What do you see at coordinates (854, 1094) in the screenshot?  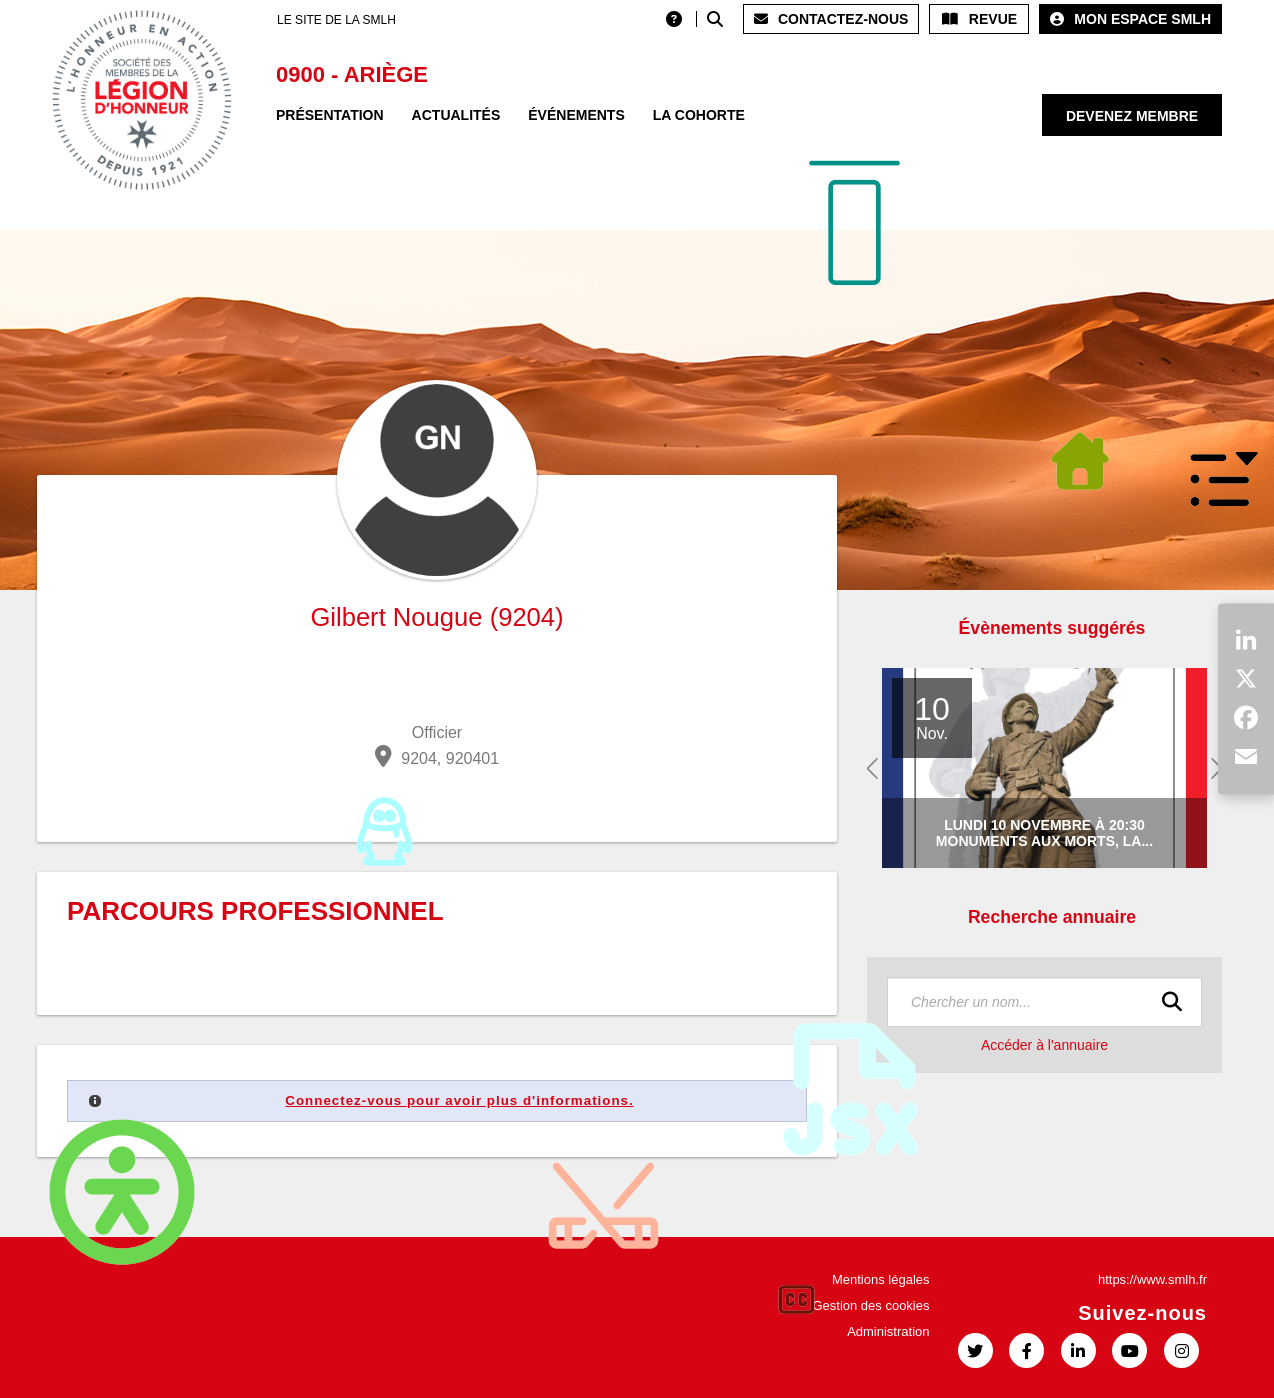 I see `jsx file type indicator` at bounding box center [854, 1094].